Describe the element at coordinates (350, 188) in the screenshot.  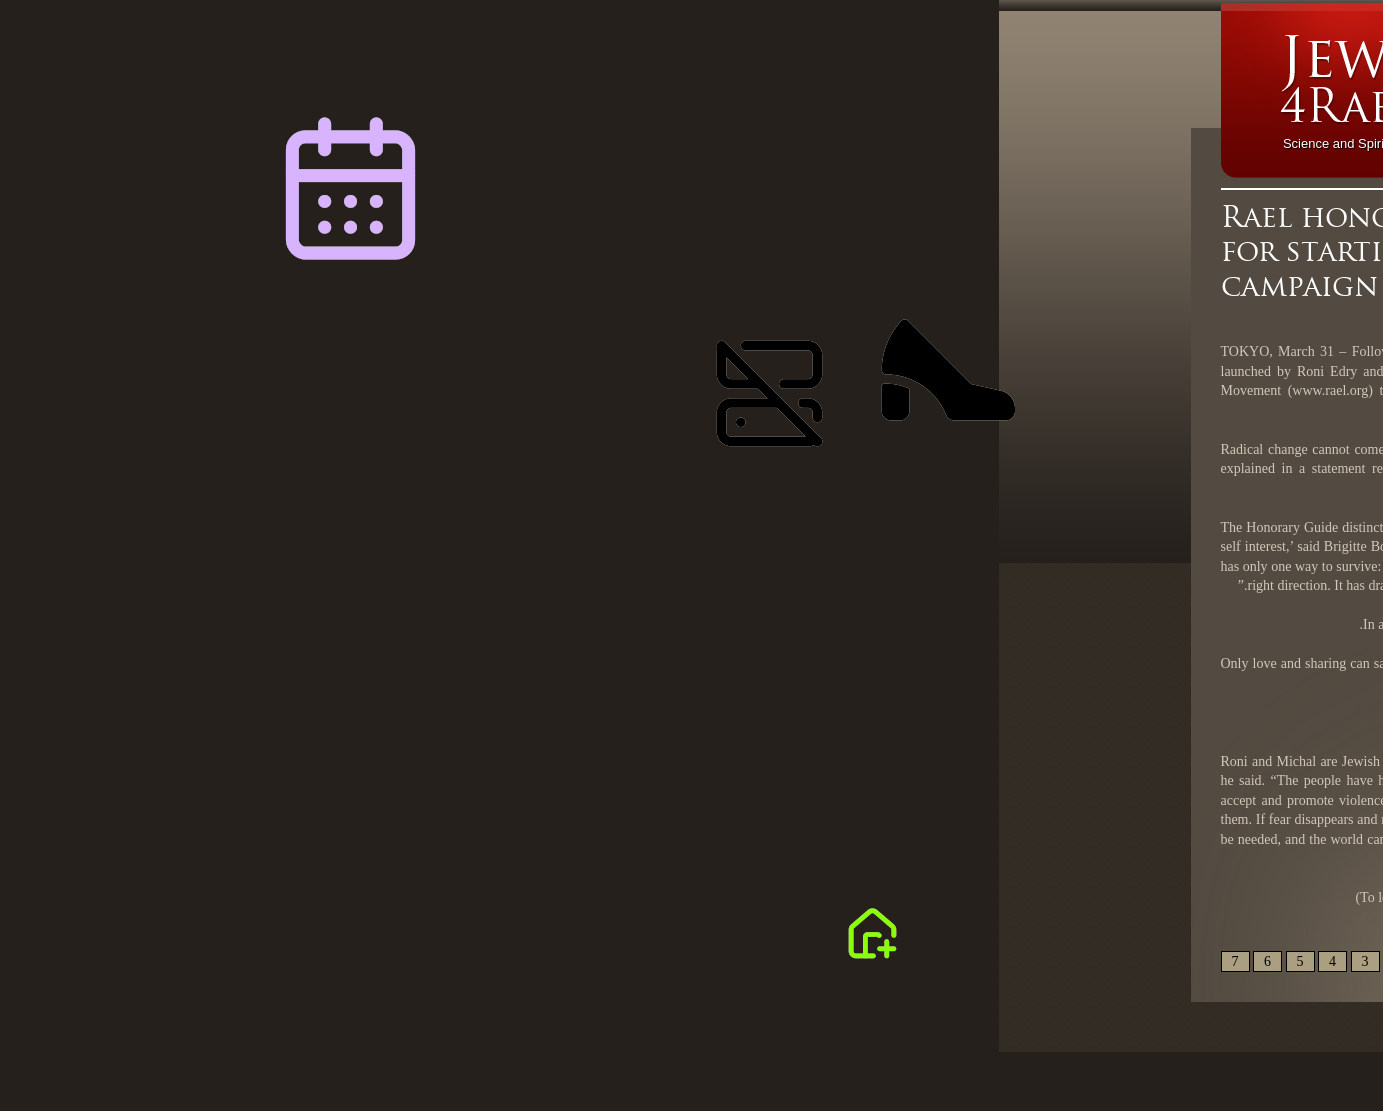
I see `view calendar with scheduled events` at that location.